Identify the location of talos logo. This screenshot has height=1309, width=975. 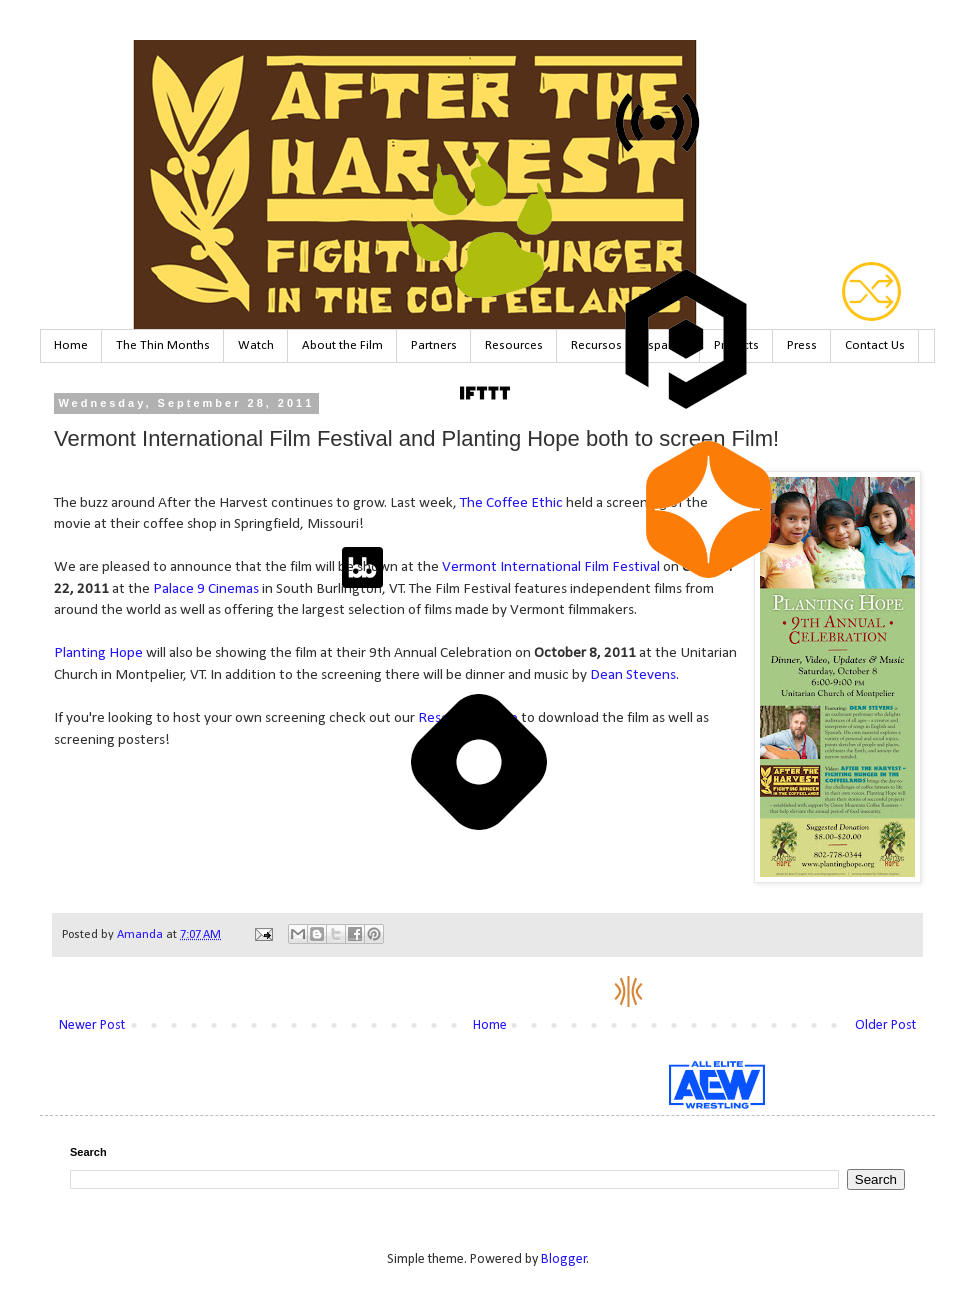
(628, 991).